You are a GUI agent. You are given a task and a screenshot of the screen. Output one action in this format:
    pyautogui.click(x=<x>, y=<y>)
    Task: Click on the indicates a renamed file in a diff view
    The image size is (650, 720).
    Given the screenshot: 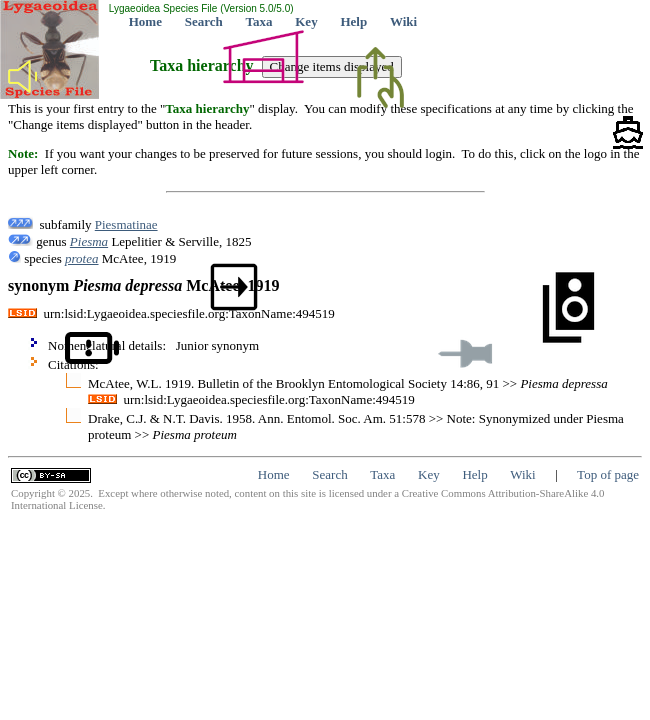 What is the action you would take?
    pyautogui.click(x=234, y=287)
    